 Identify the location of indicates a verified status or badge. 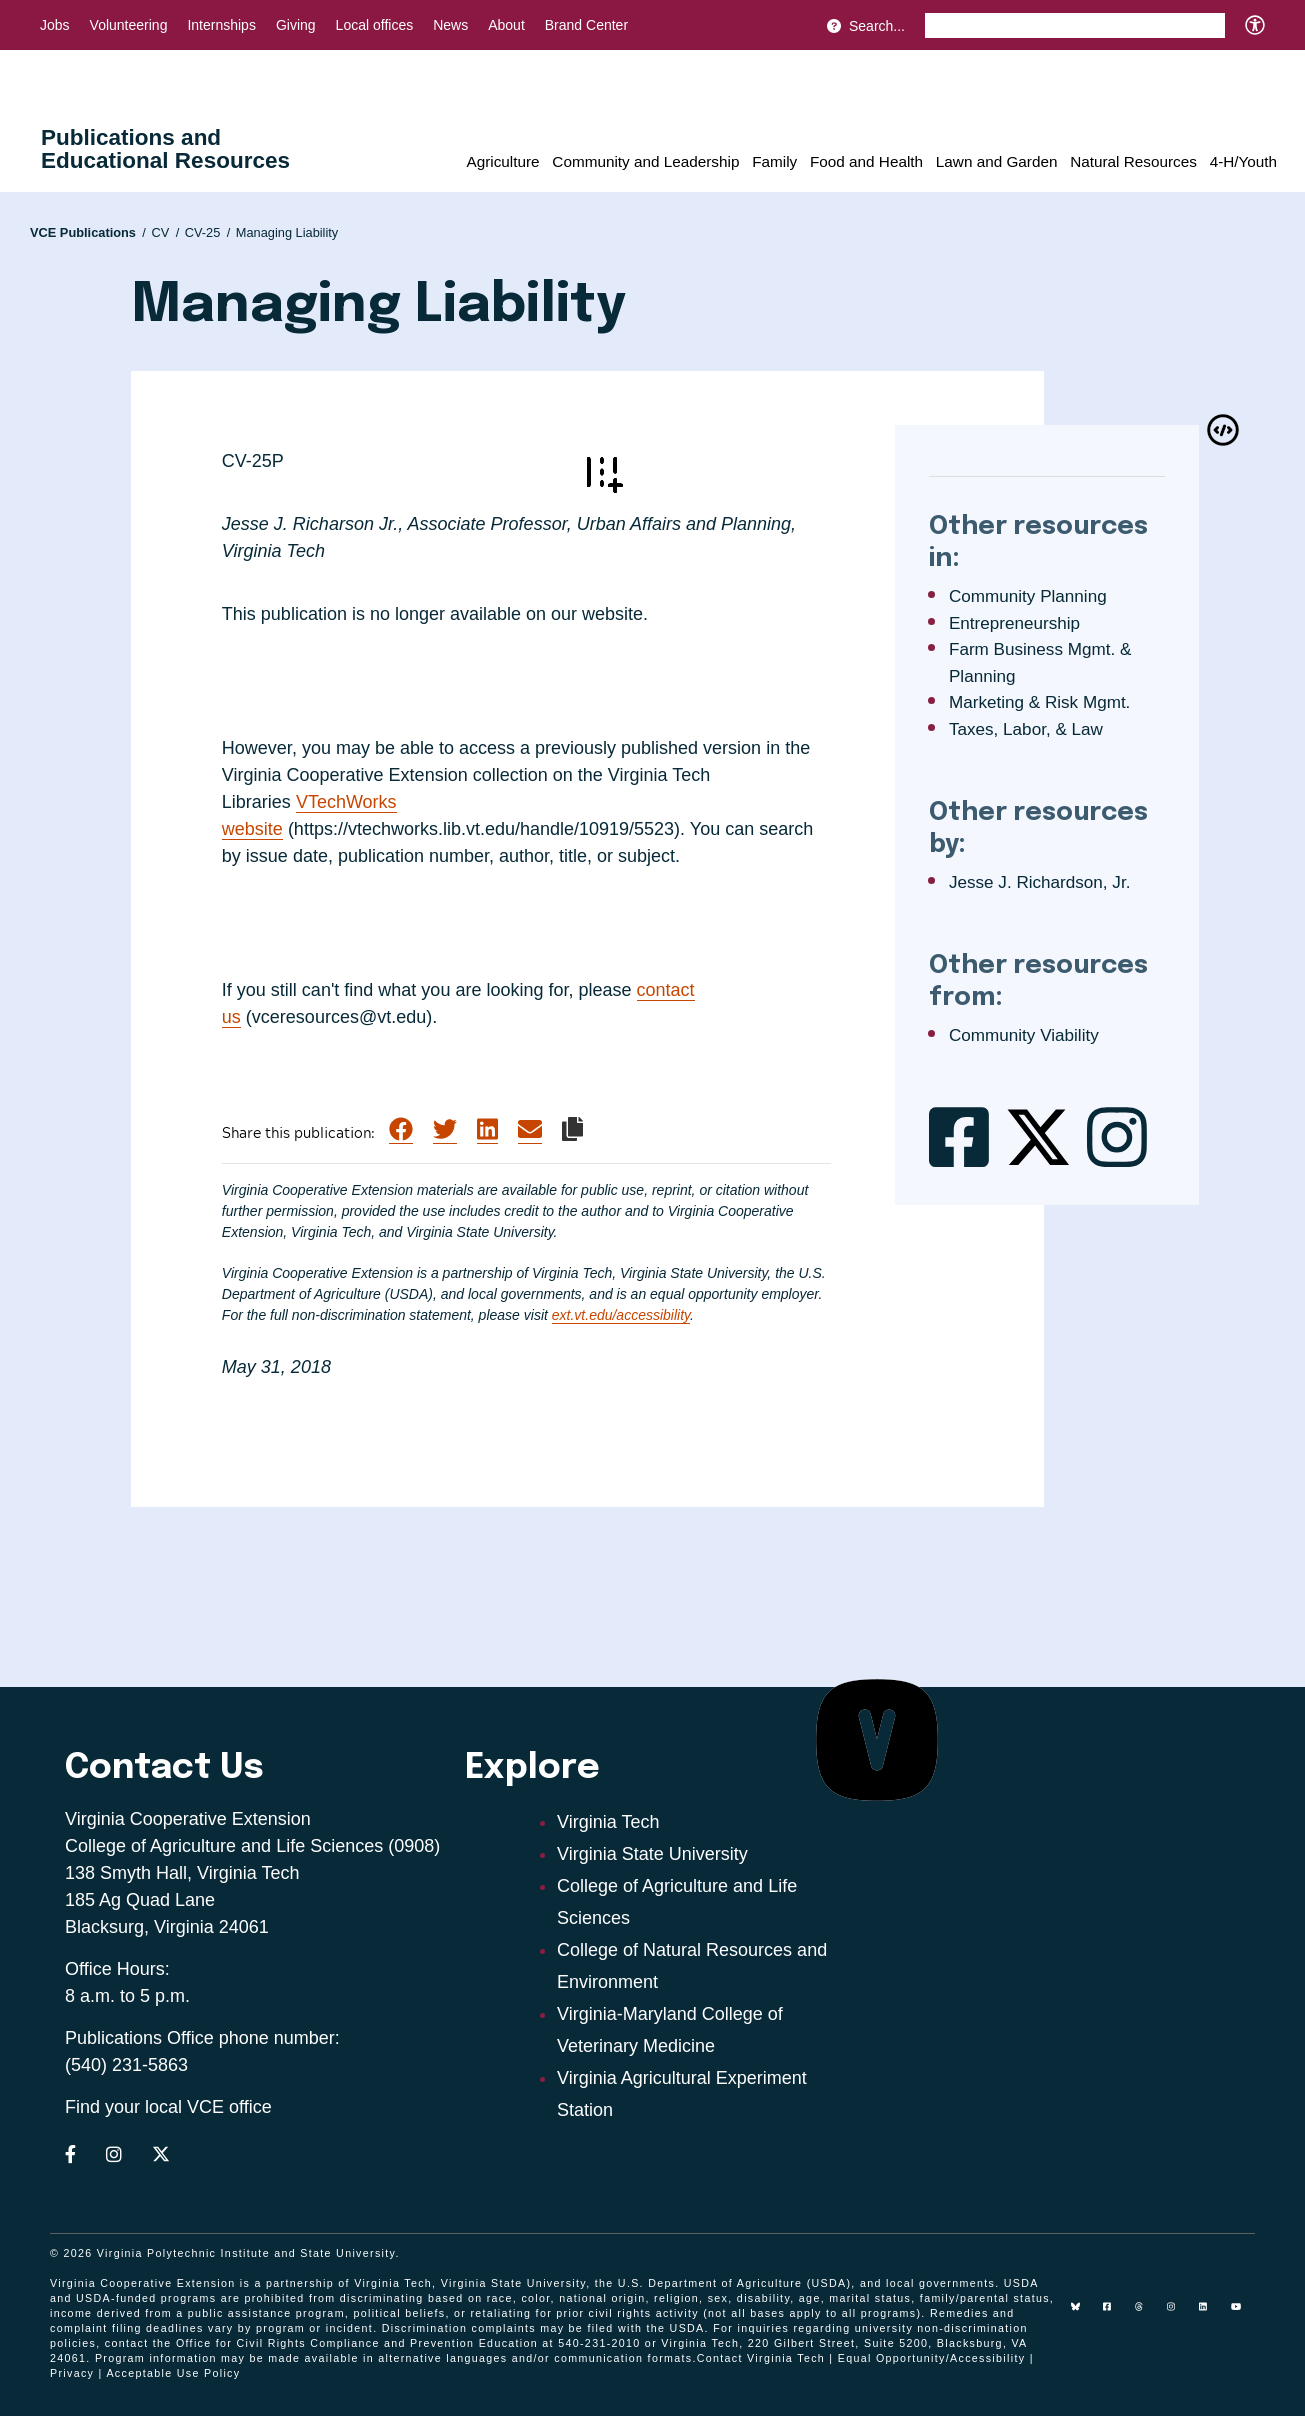
(877, 1740).